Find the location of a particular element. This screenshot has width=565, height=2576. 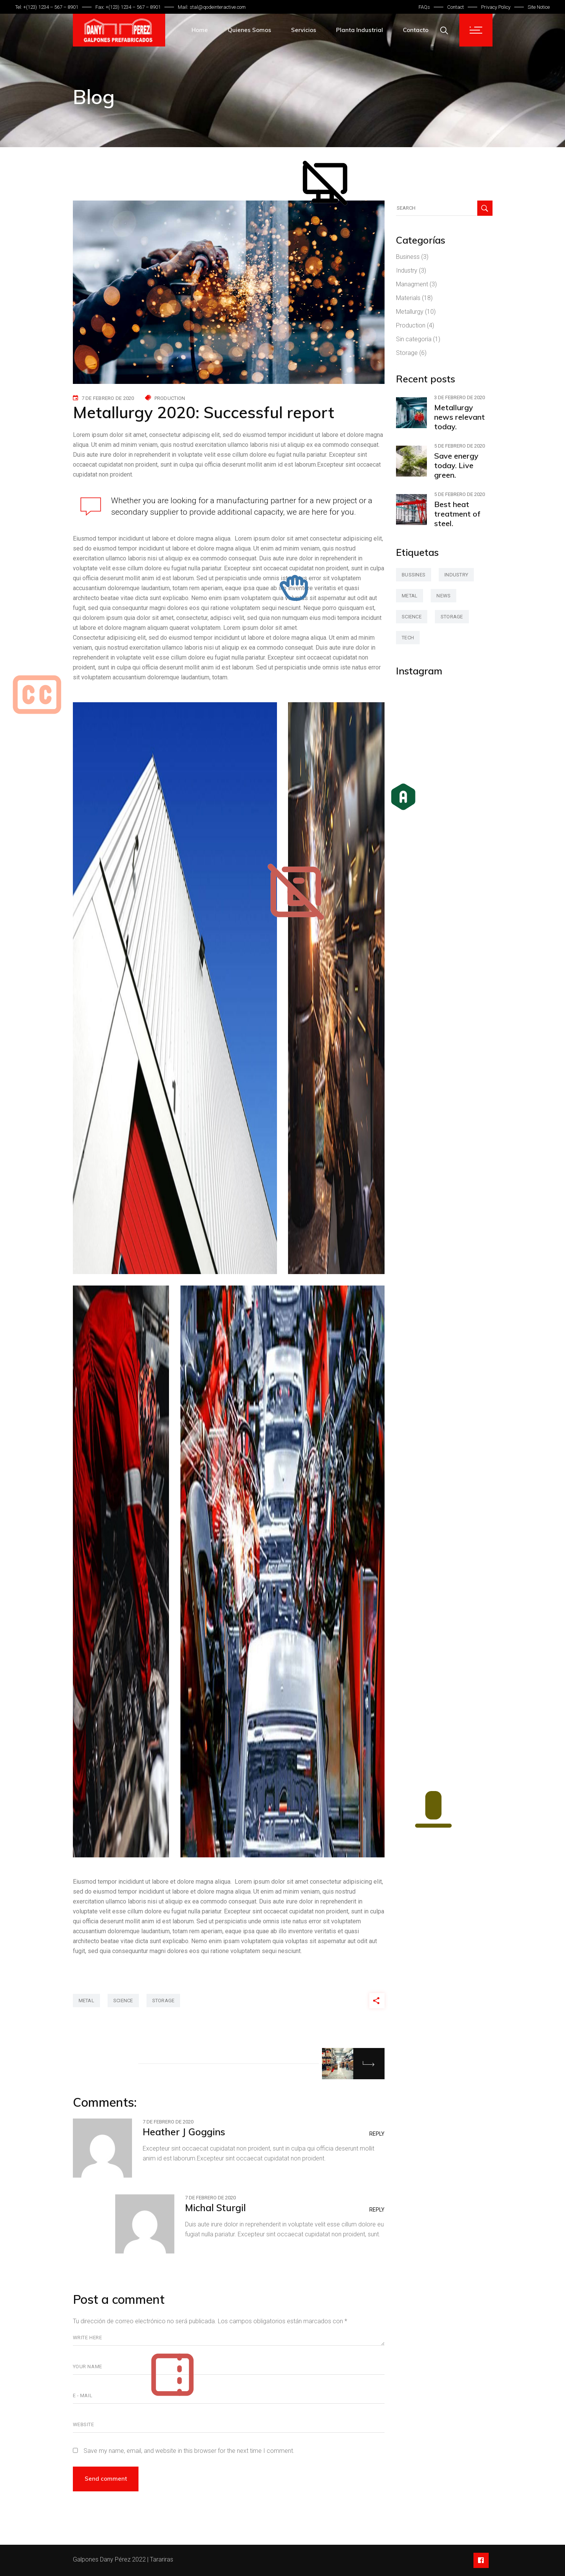

desktop display is unavailable or disconnected is located at coordinates (325, 183).